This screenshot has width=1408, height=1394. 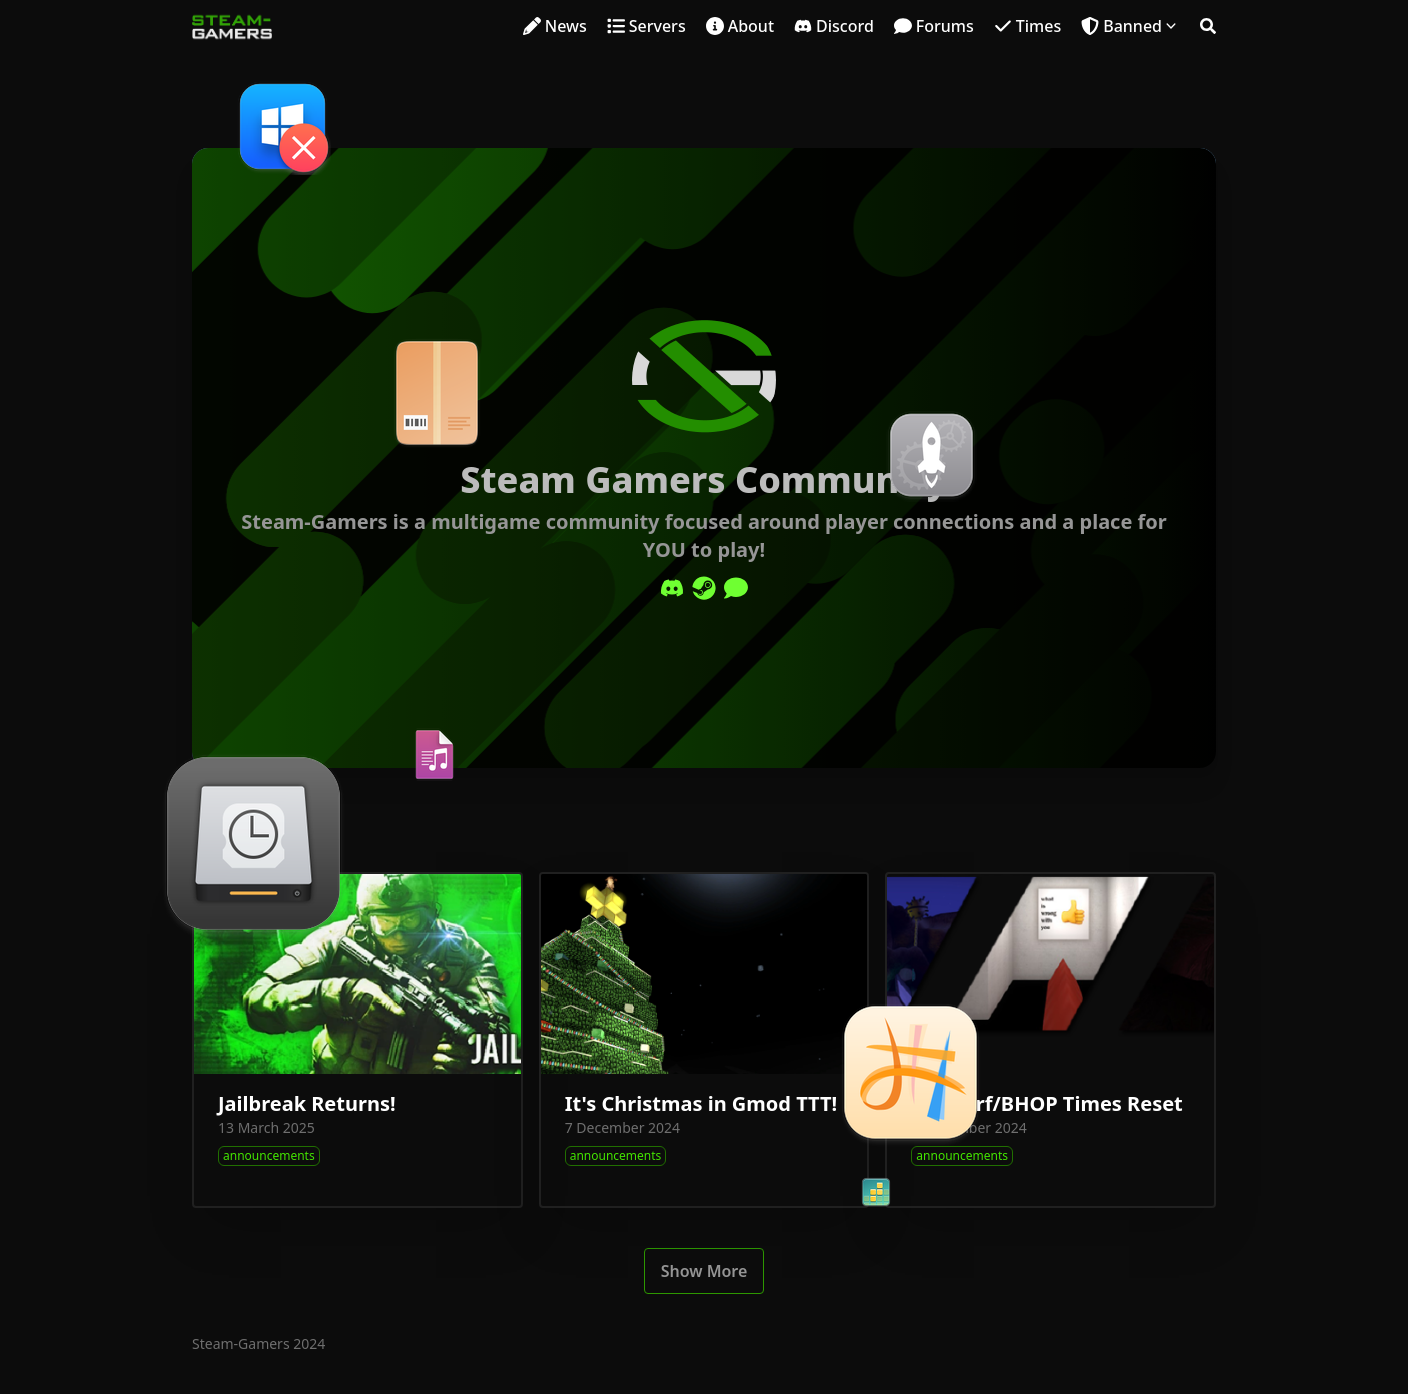 What do you see at coordinates (876, 1192) in the screenshot?
I see `launch quadrapassel tetris-style puzzle game` at bounding box center [876, 1192].